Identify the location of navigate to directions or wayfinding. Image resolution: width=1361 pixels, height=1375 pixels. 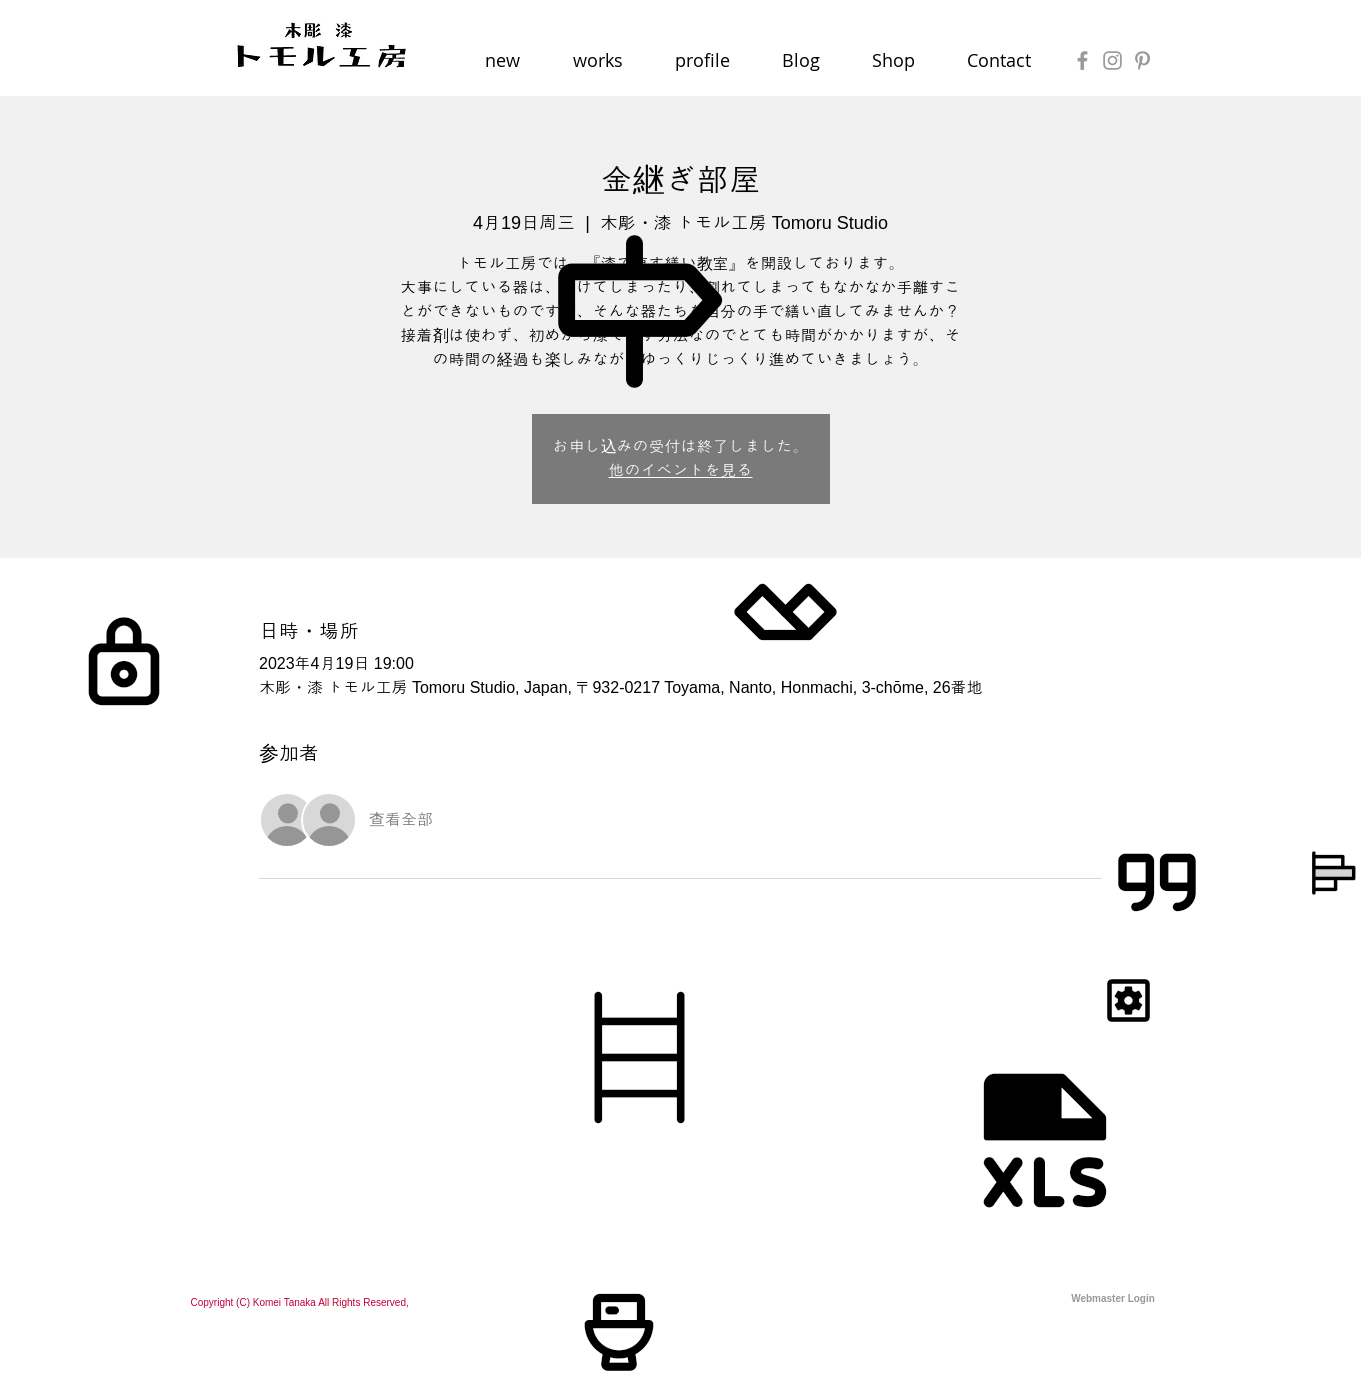
(634, 311).